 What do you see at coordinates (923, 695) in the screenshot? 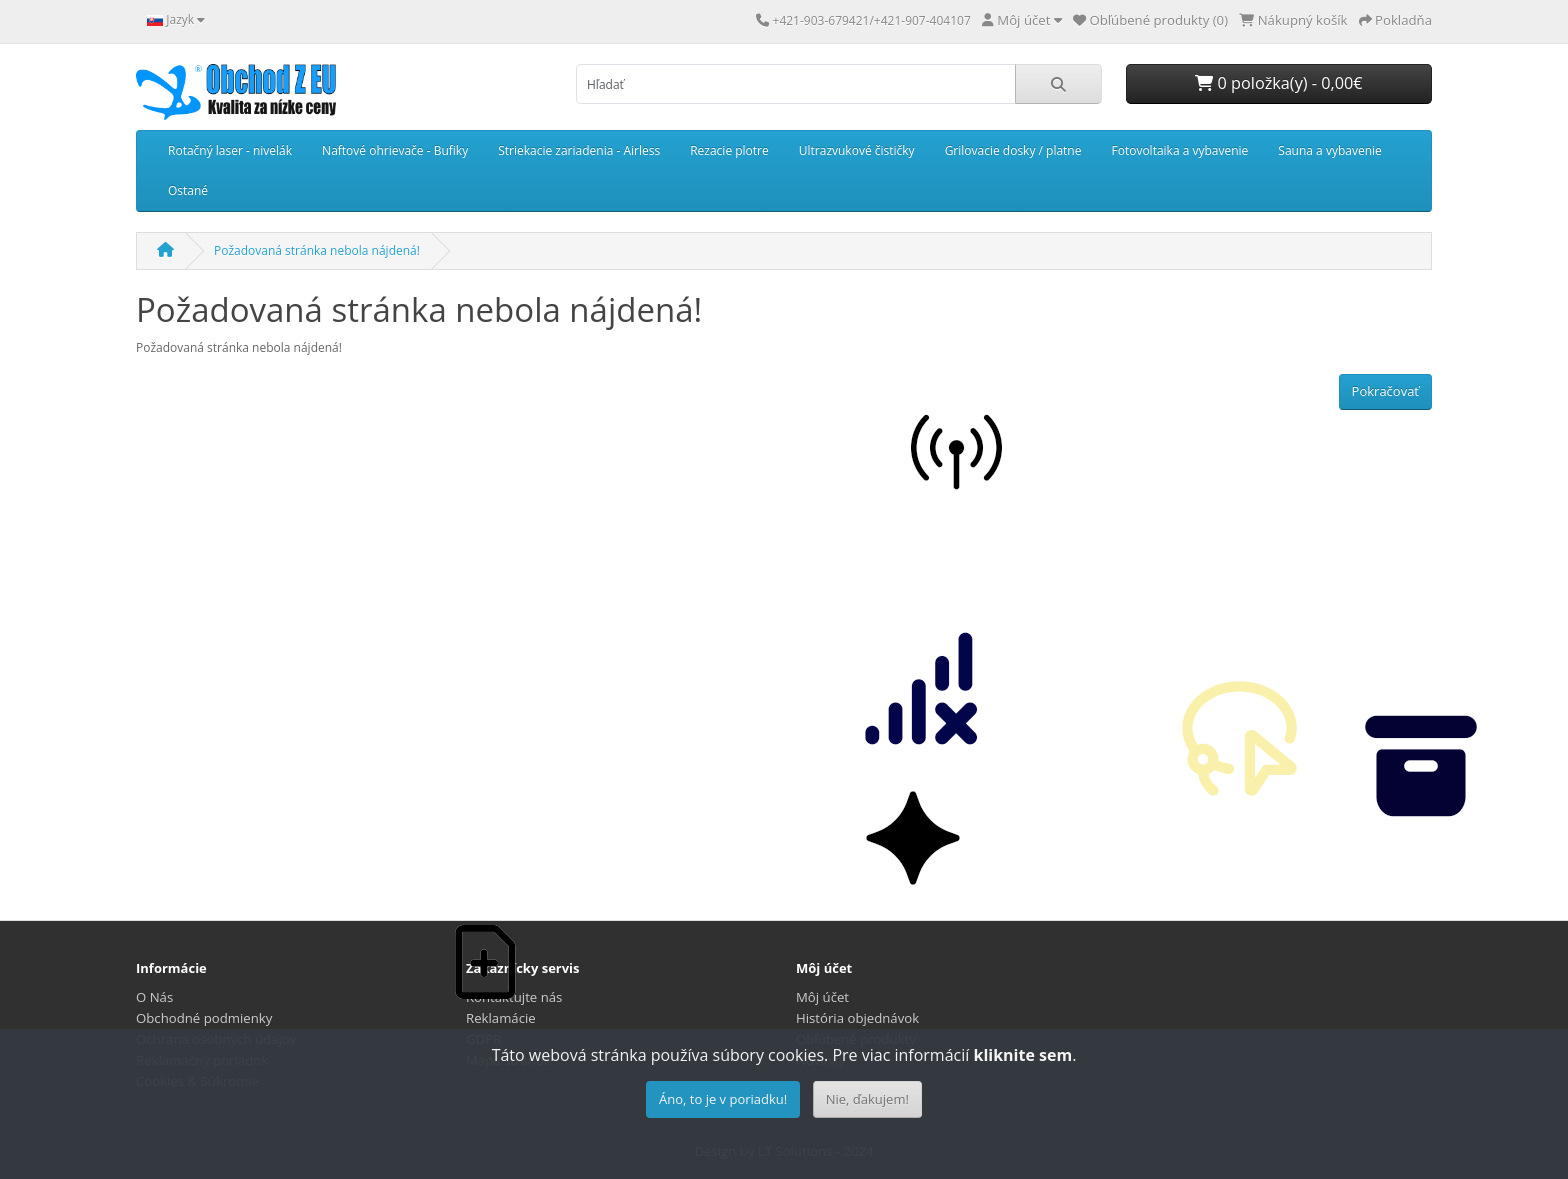
I see `no cellular signal available` at bounding box center [923, 695].